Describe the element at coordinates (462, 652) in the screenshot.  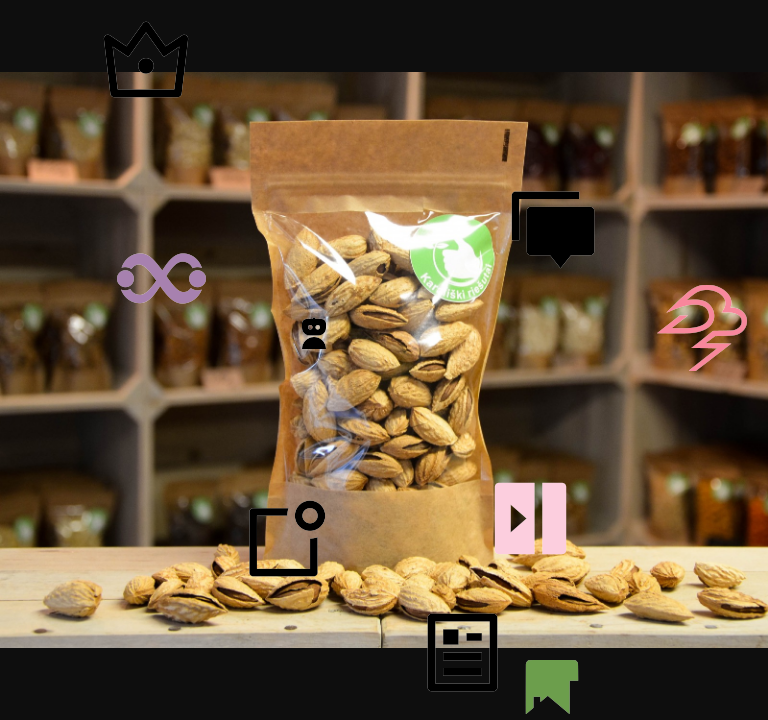
I see `view article or news content` at that location.